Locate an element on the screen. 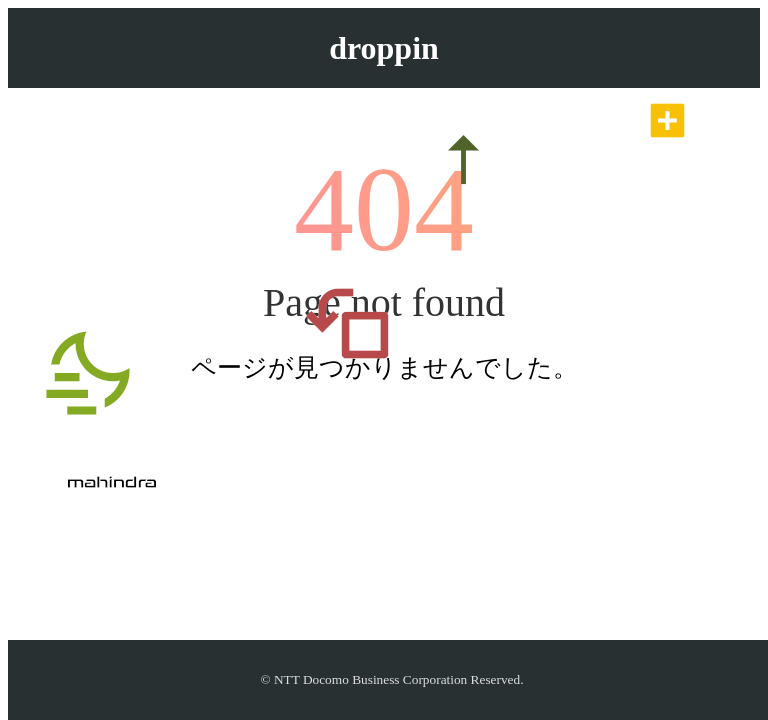 This screenshot has height=720, width=768. indicates foggy nighttime weather conditions is located at coordinates (88, 373).